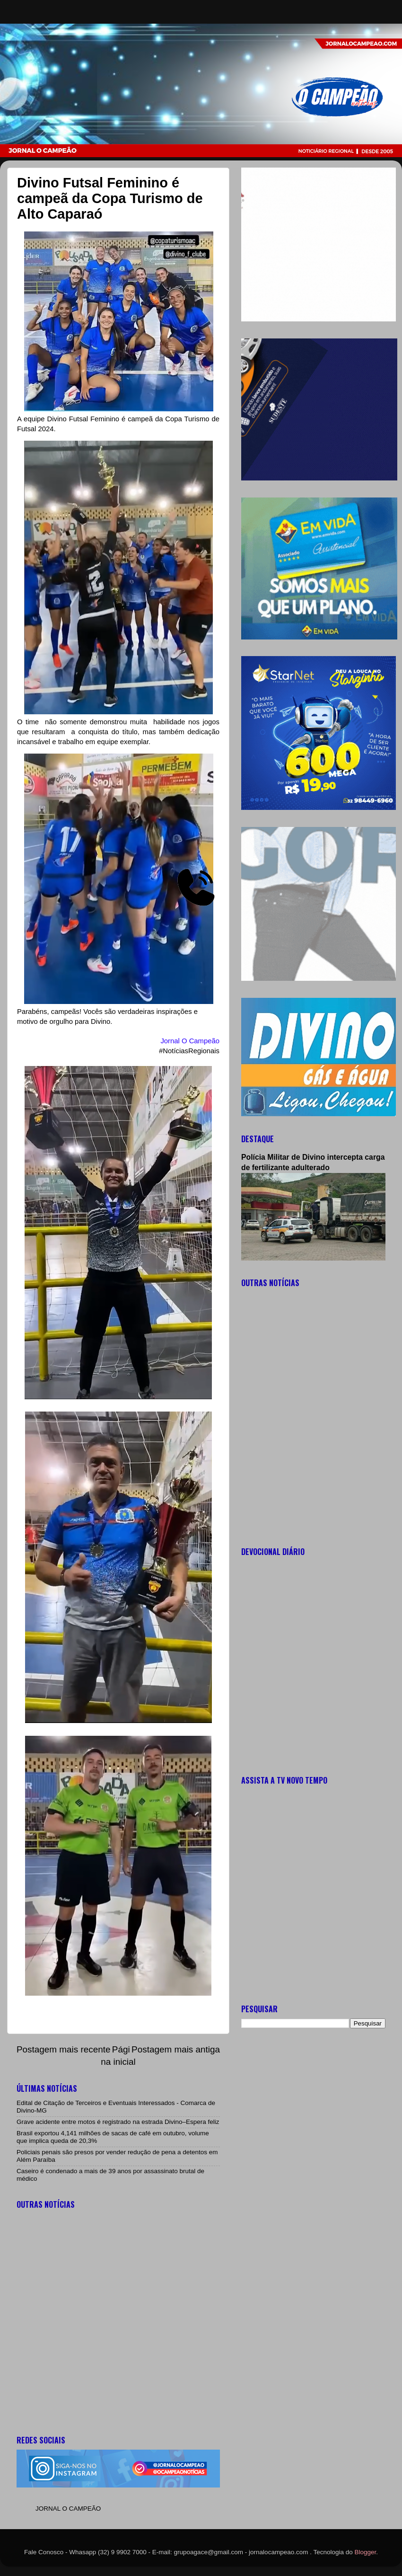 The image size is (402, 2576). I want to click on upload a file or document, so click(119, 1776).